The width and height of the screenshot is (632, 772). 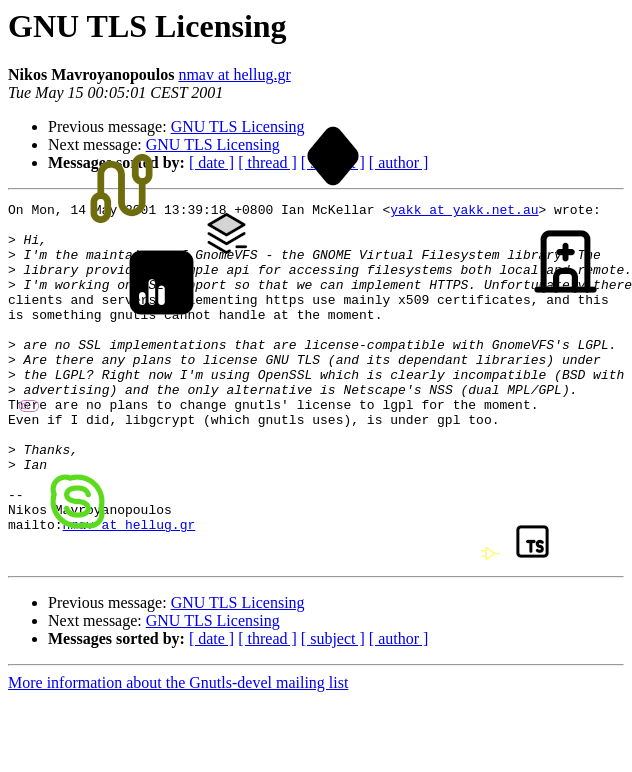 What do you see at coordinates (29, 406) in the screenshot?
I see `toggle switch in off position` at bounding box center [29, 406].